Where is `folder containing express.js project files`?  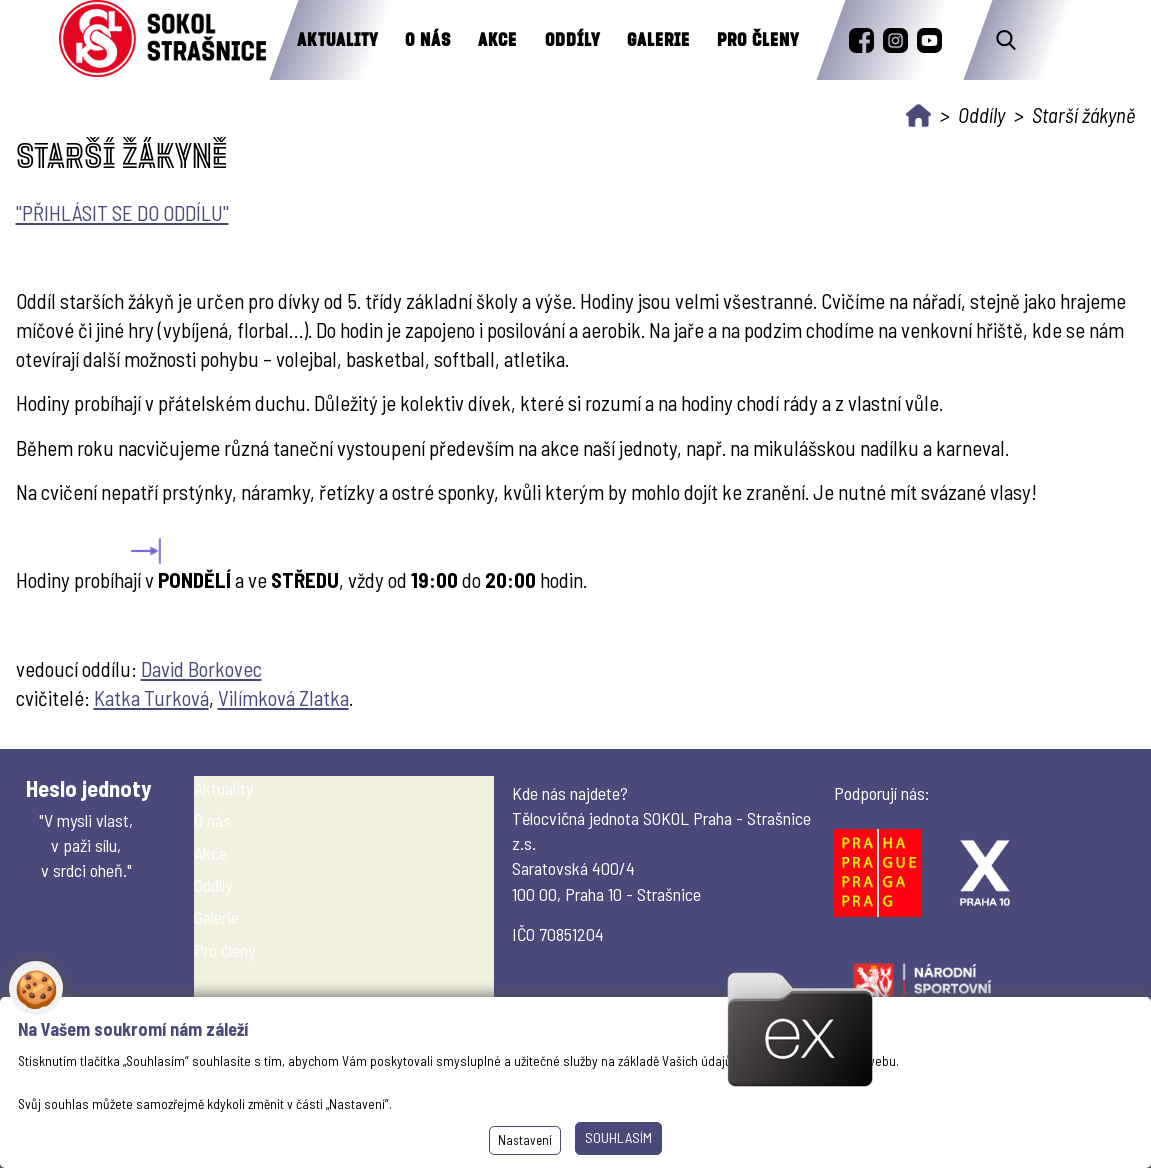 folder containing express.js project files is located at coordinates (799, 1033).